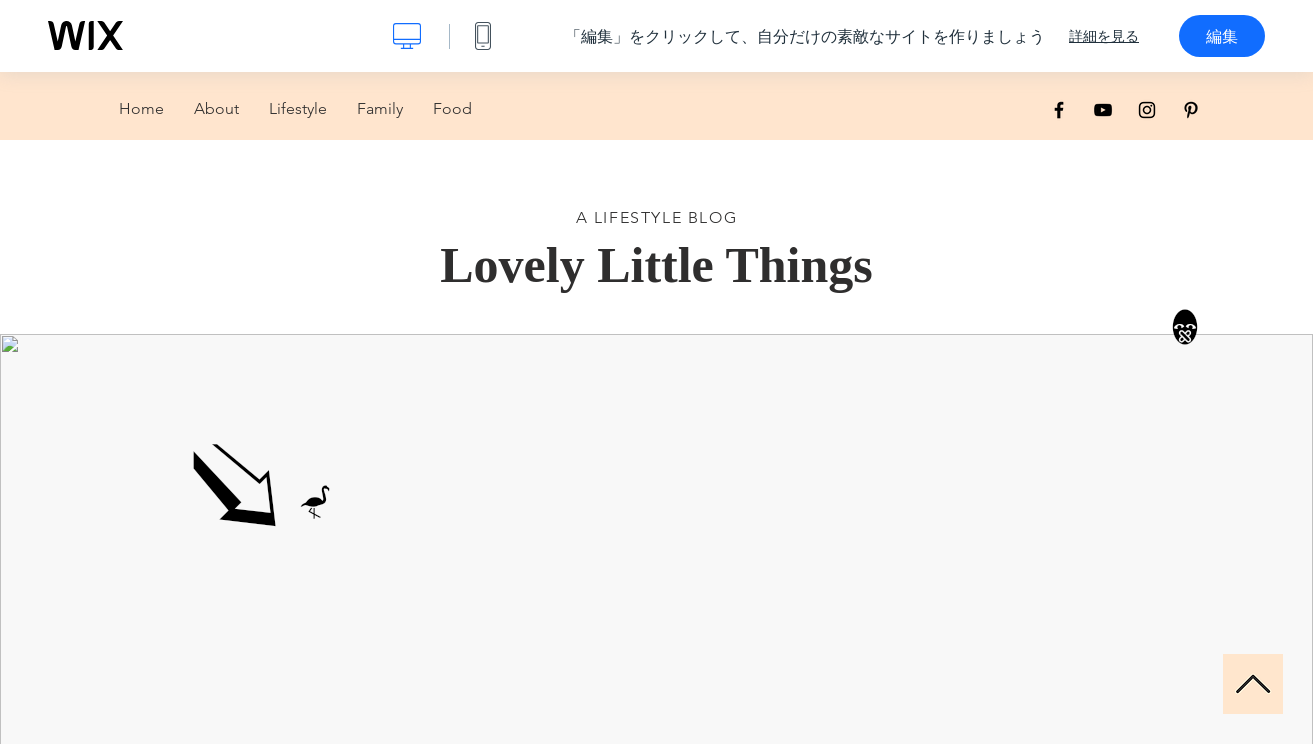  What do you see at coordinates (315, 502) in the screenshot?
I see `decorative flamingo icon for tropical or summer-themed content` at bounding box center [315, 502].